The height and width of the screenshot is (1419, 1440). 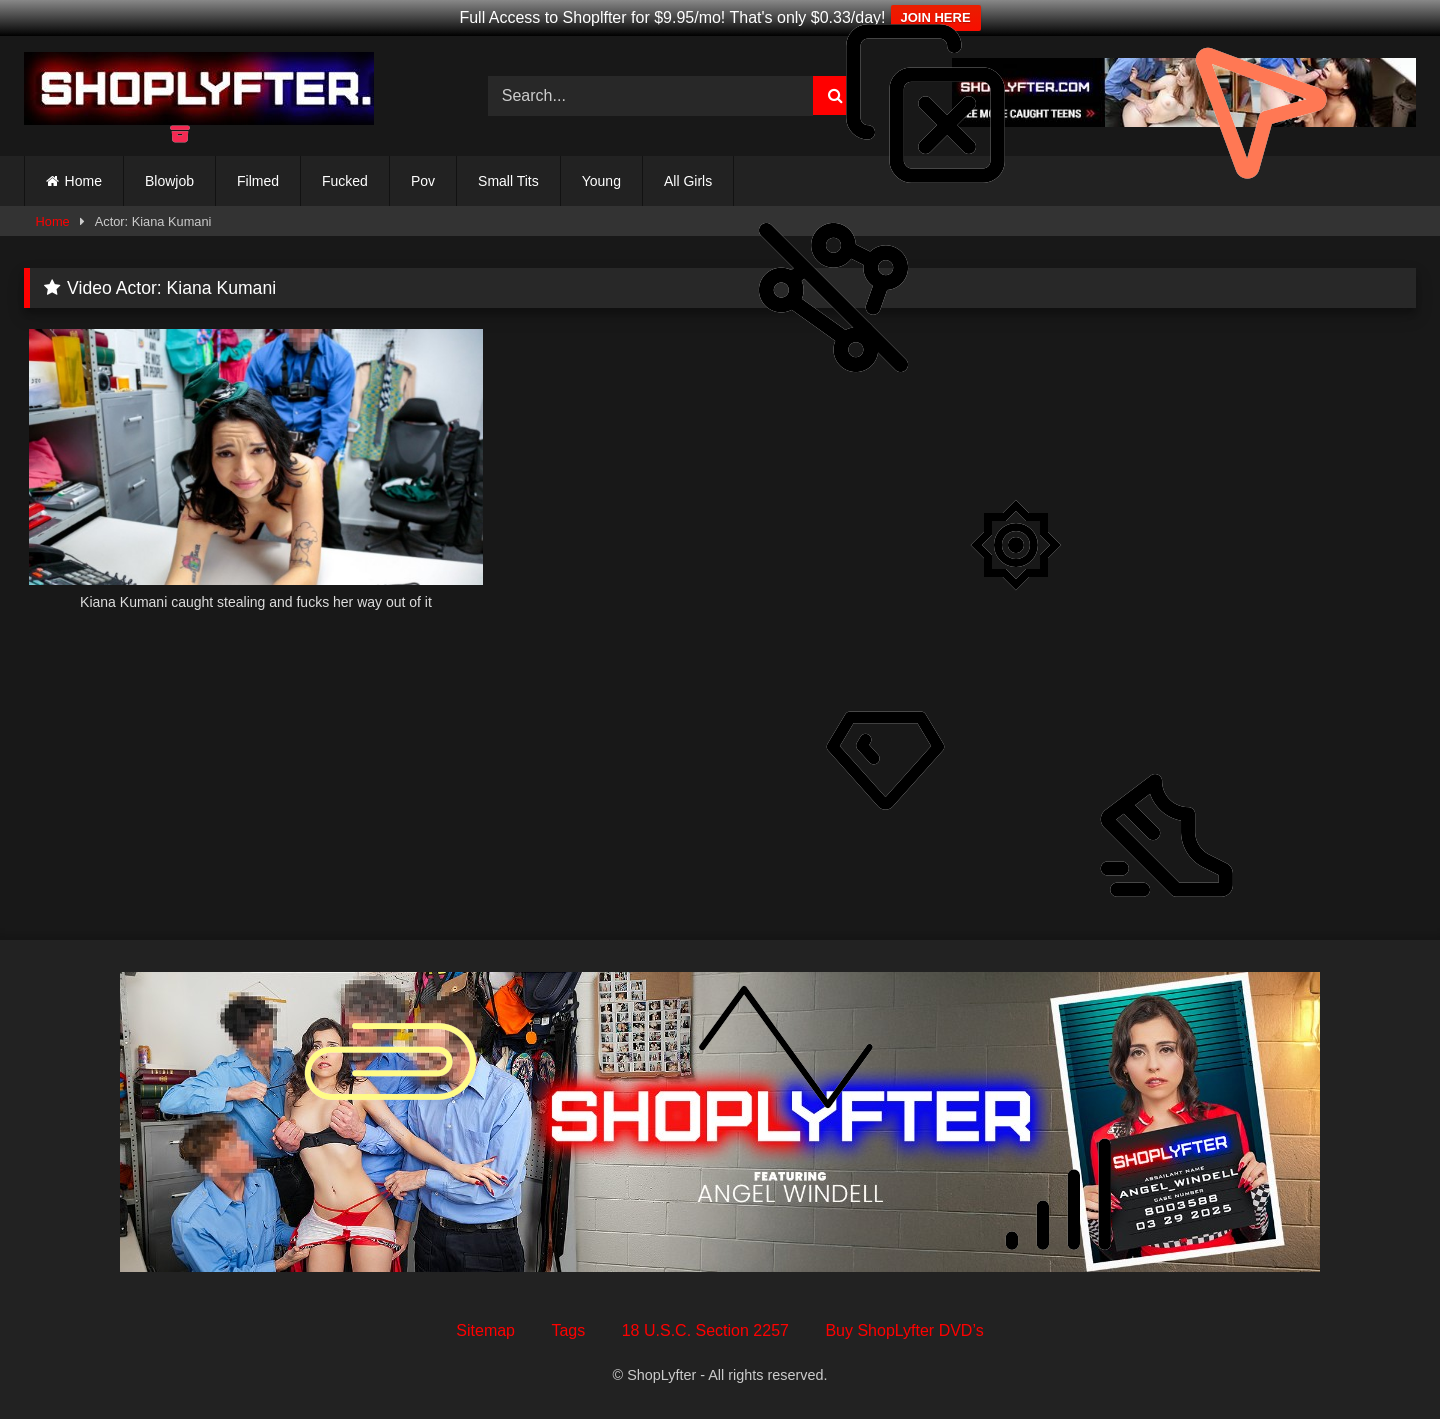 What do you see at coordinates (925, 103) in the screenshot?
I see `cancel or clear clipboard content` at bounding box center [925, 103].